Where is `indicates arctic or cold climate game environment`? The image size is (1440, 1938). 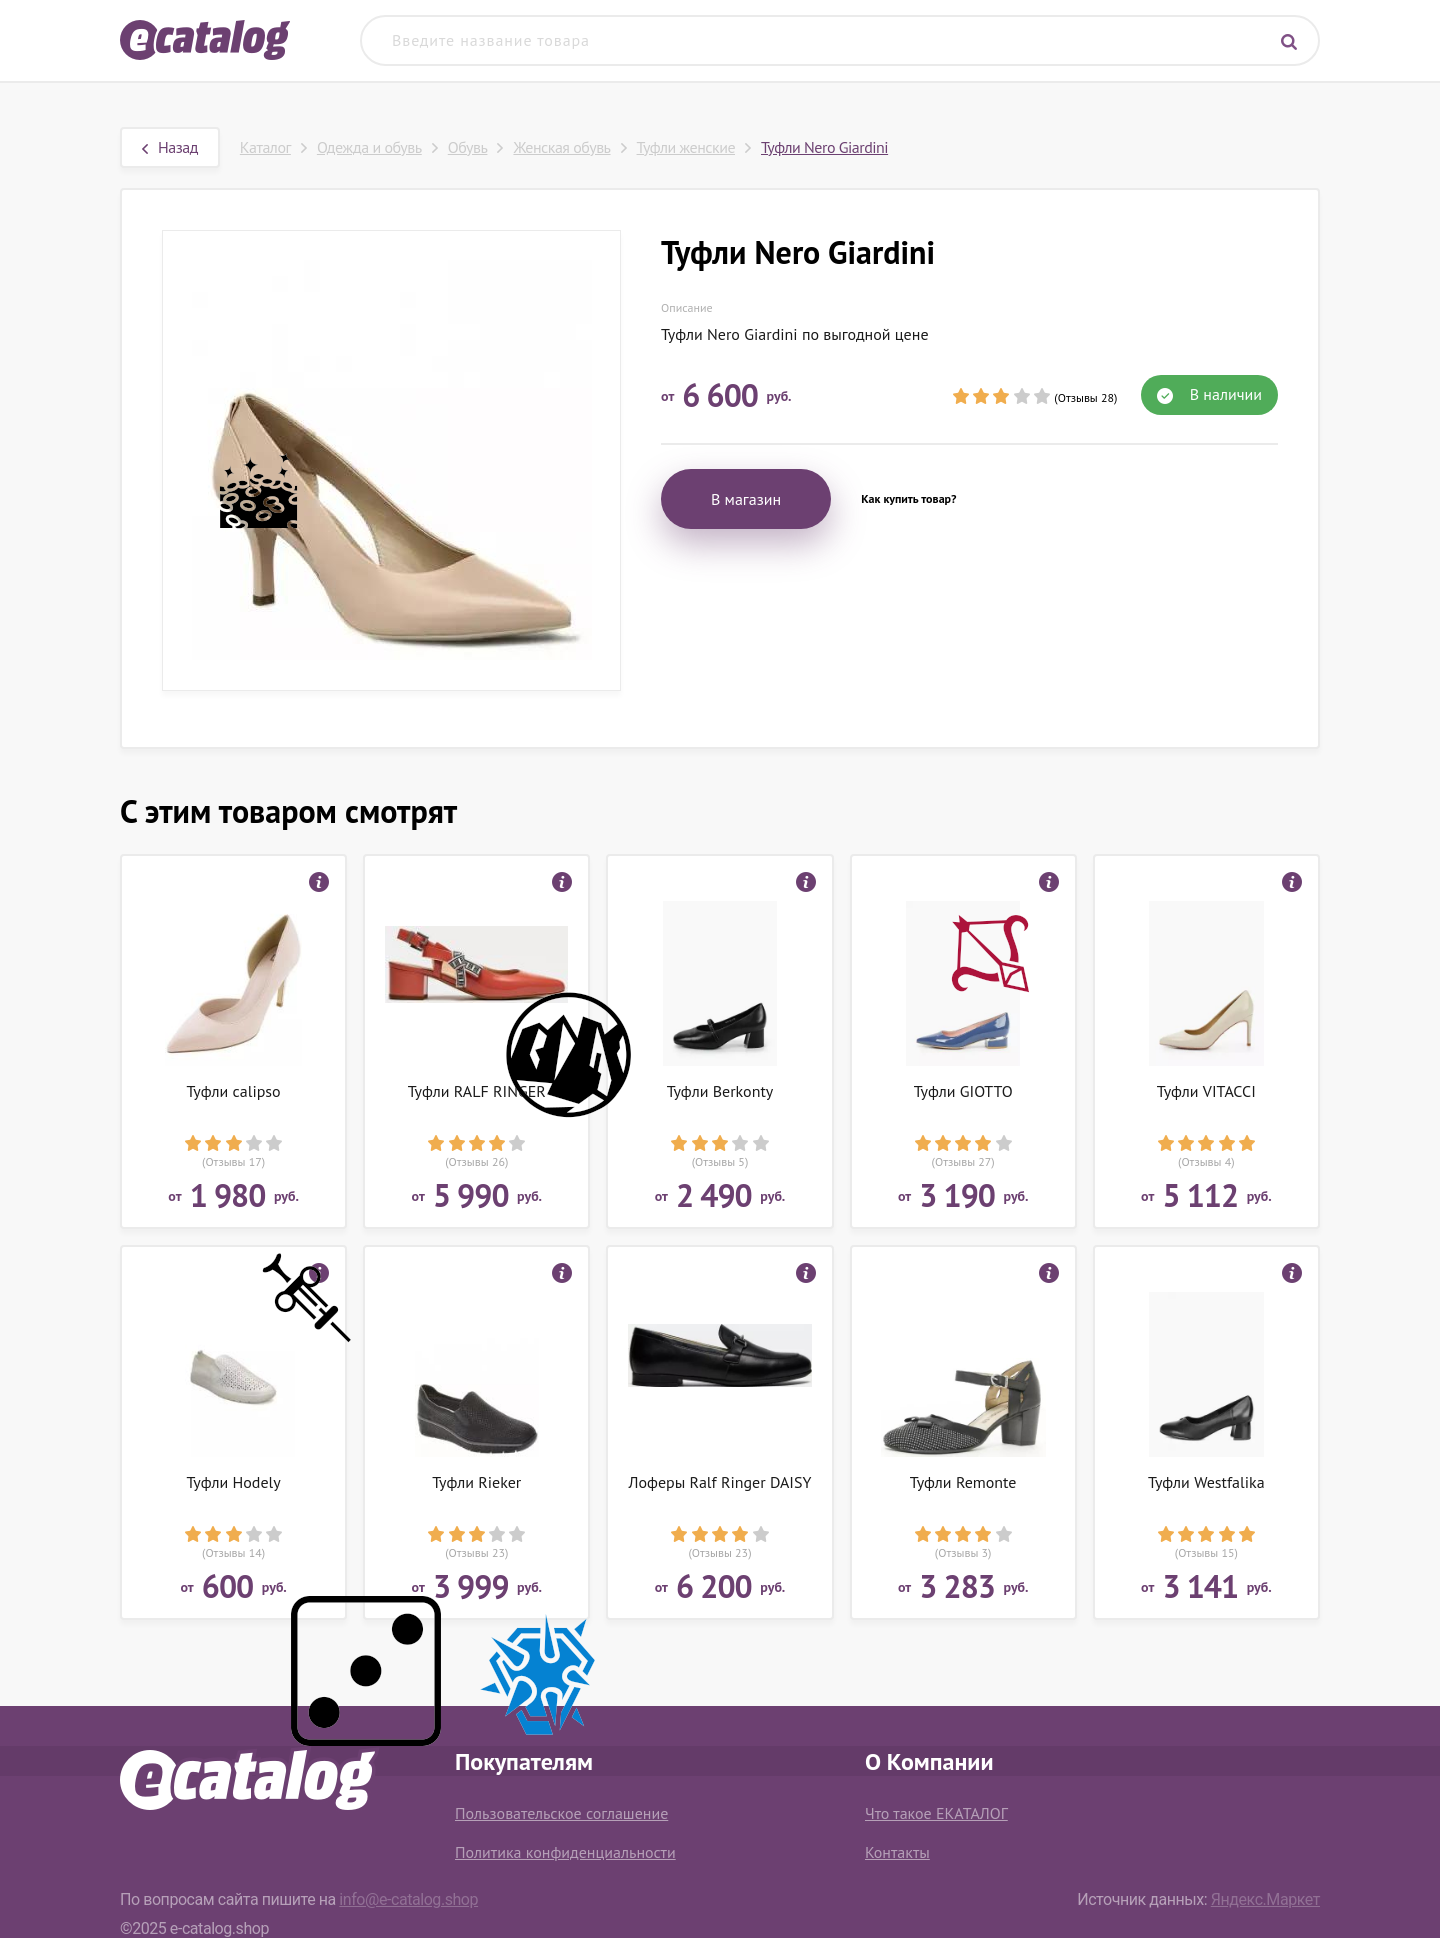
indicates arctic or cold climate game environment is located at coordinates (568, 1054).